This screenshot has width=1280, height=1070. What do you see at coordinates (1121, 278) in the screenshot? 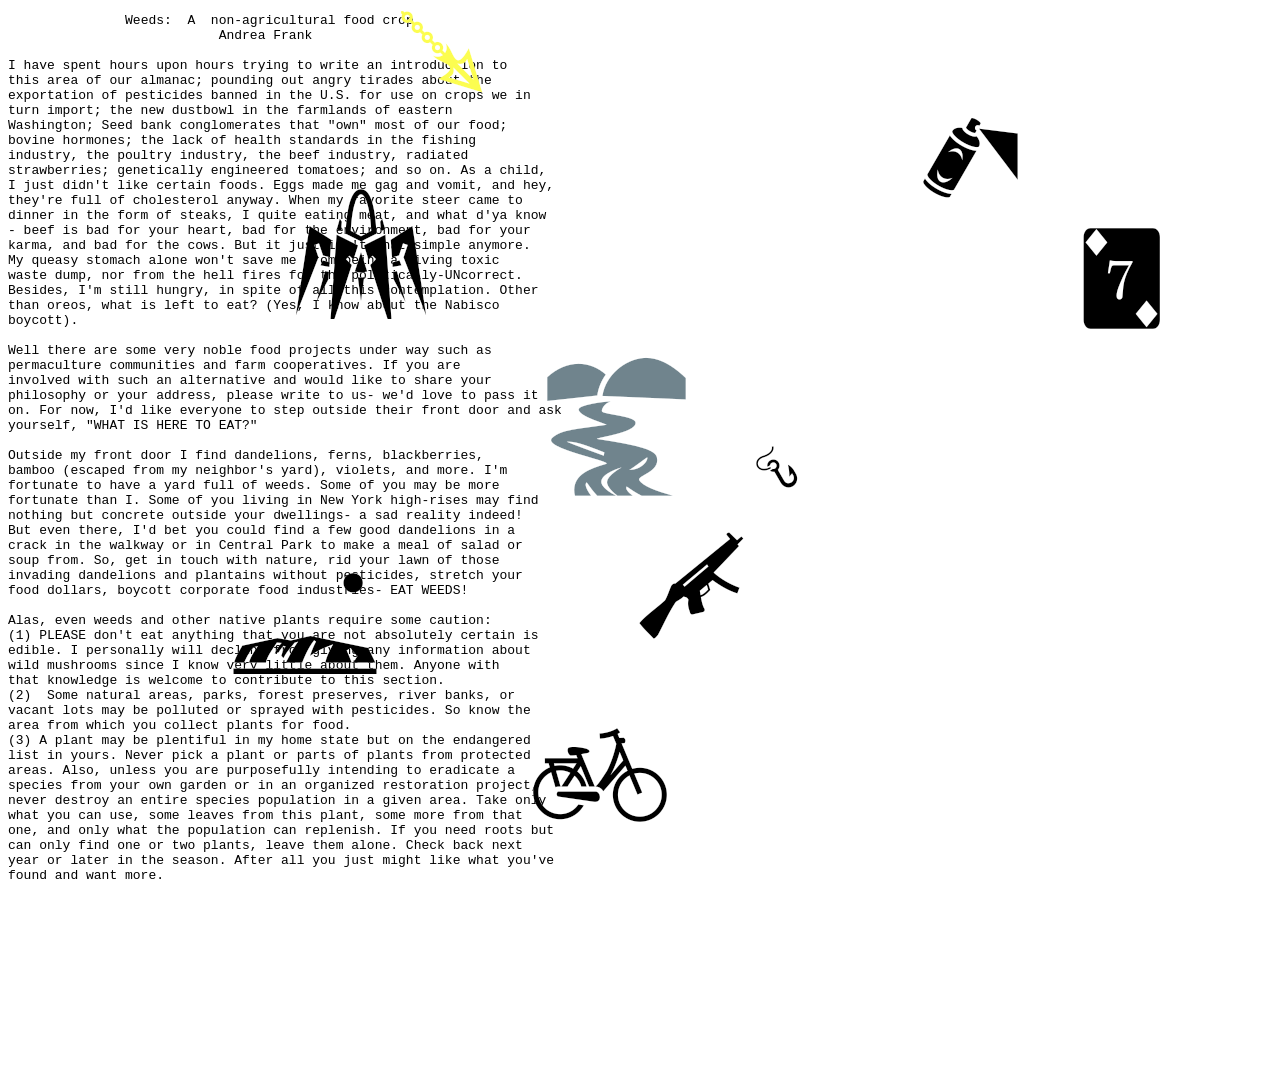
I see `seven of diamonds playing card` at bounding box center [1121, 278].